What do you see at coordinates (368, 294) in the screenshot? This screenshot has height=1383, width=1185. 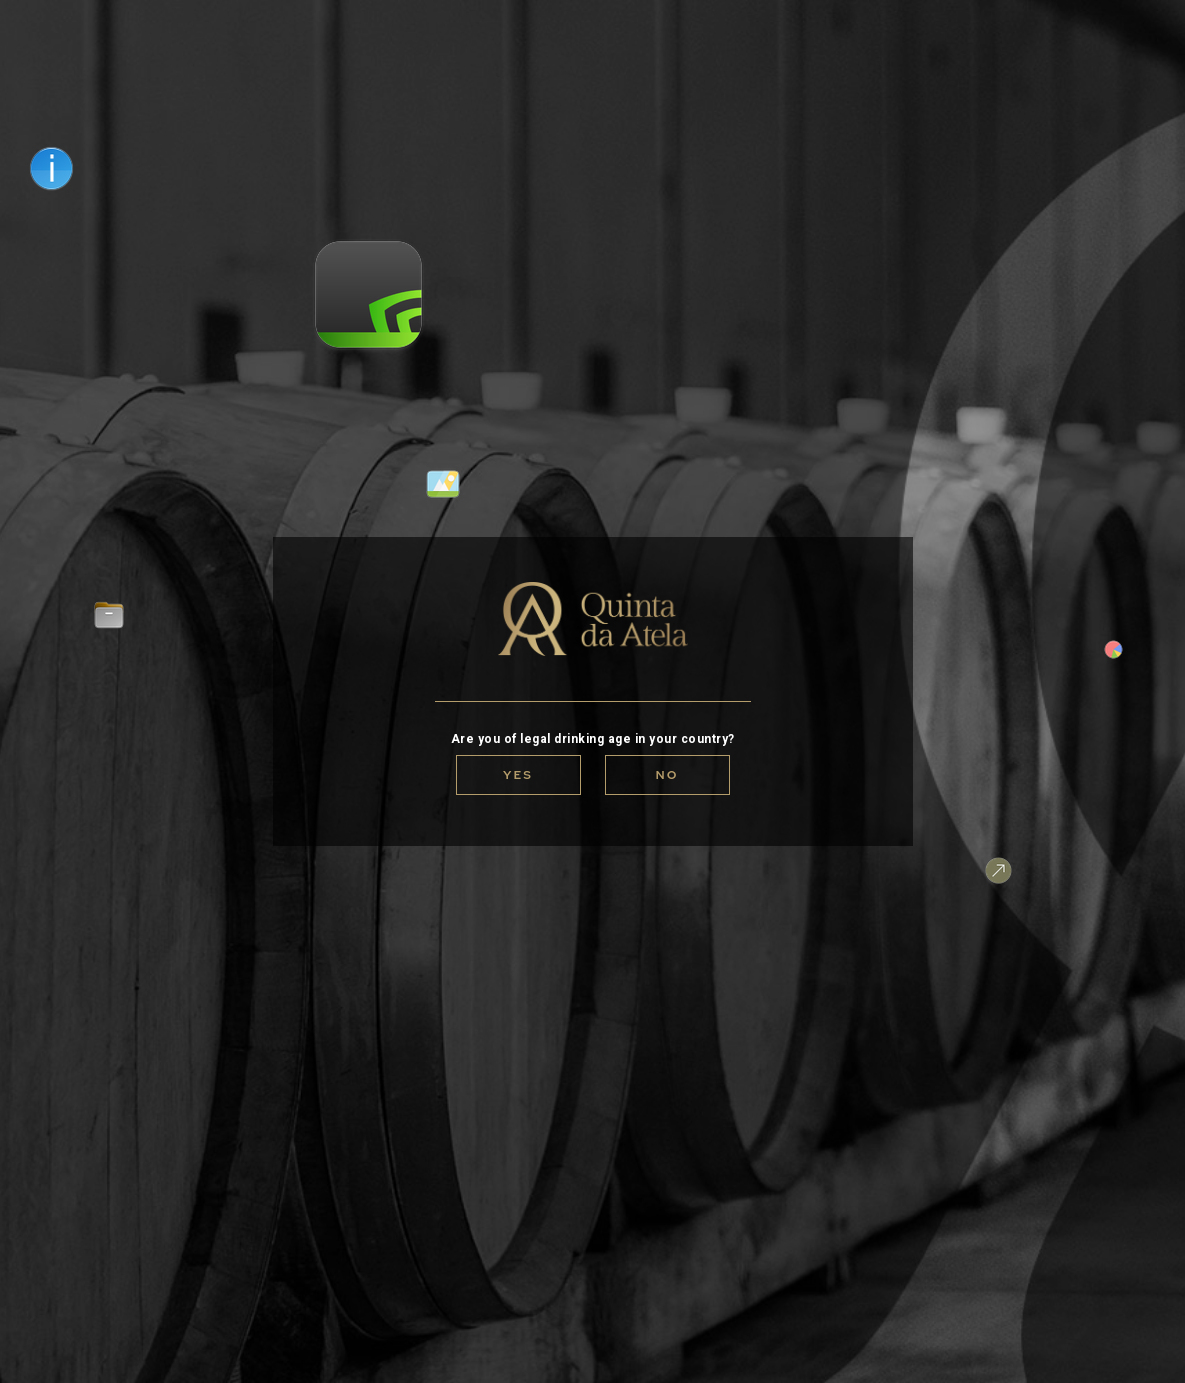 I see `open nvidia app` at bounding box center [368, 294].